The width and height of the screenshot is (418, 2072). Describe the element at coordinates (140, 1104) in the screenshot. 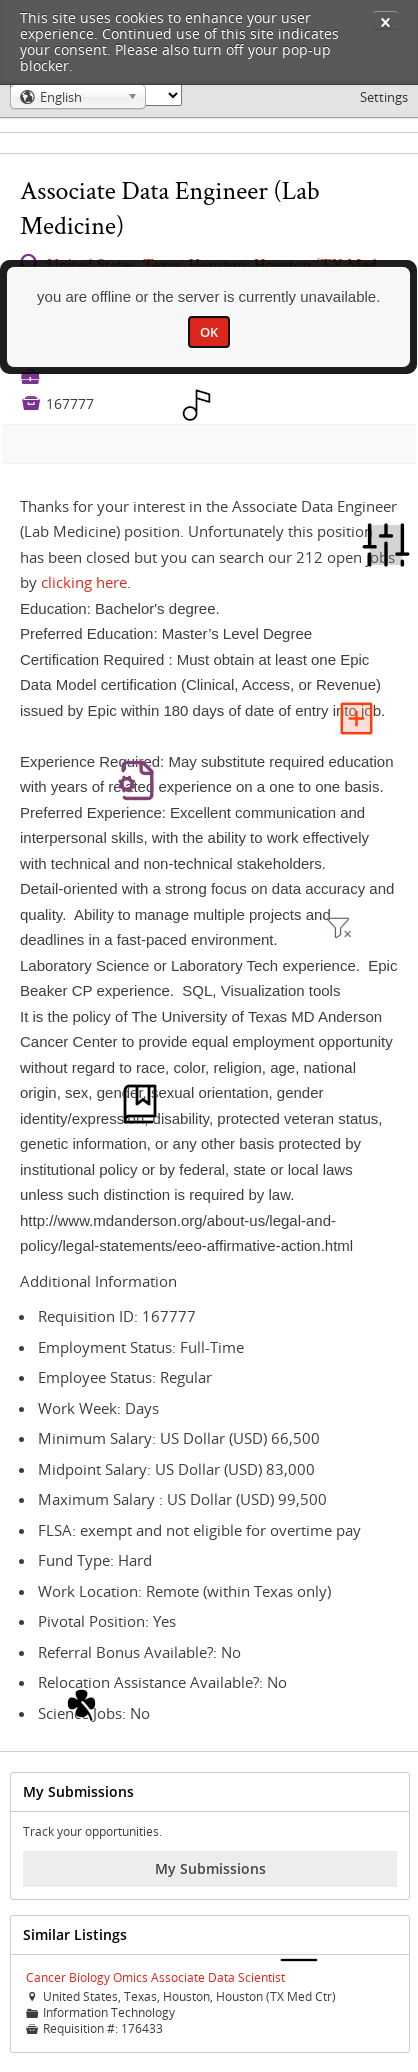

I see `access your bookmarked reading list` at that location.